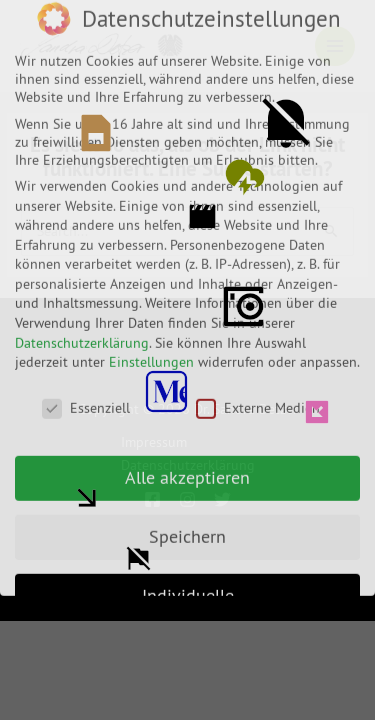 The height and width of the screenshot is (720, 375). I want to click on mute notifications, so click(286, 122).